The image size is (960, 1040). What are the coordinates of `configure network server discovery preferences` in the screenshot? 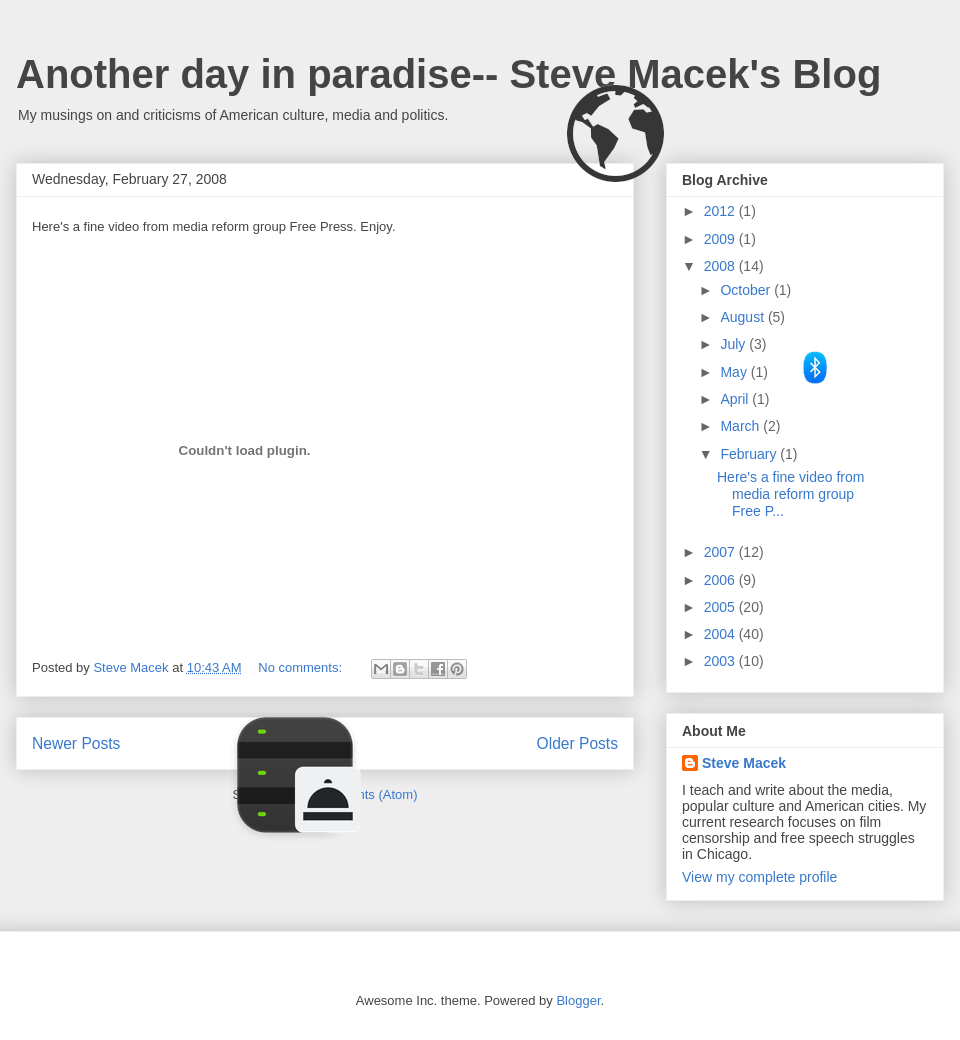 It's located at (296, 777).